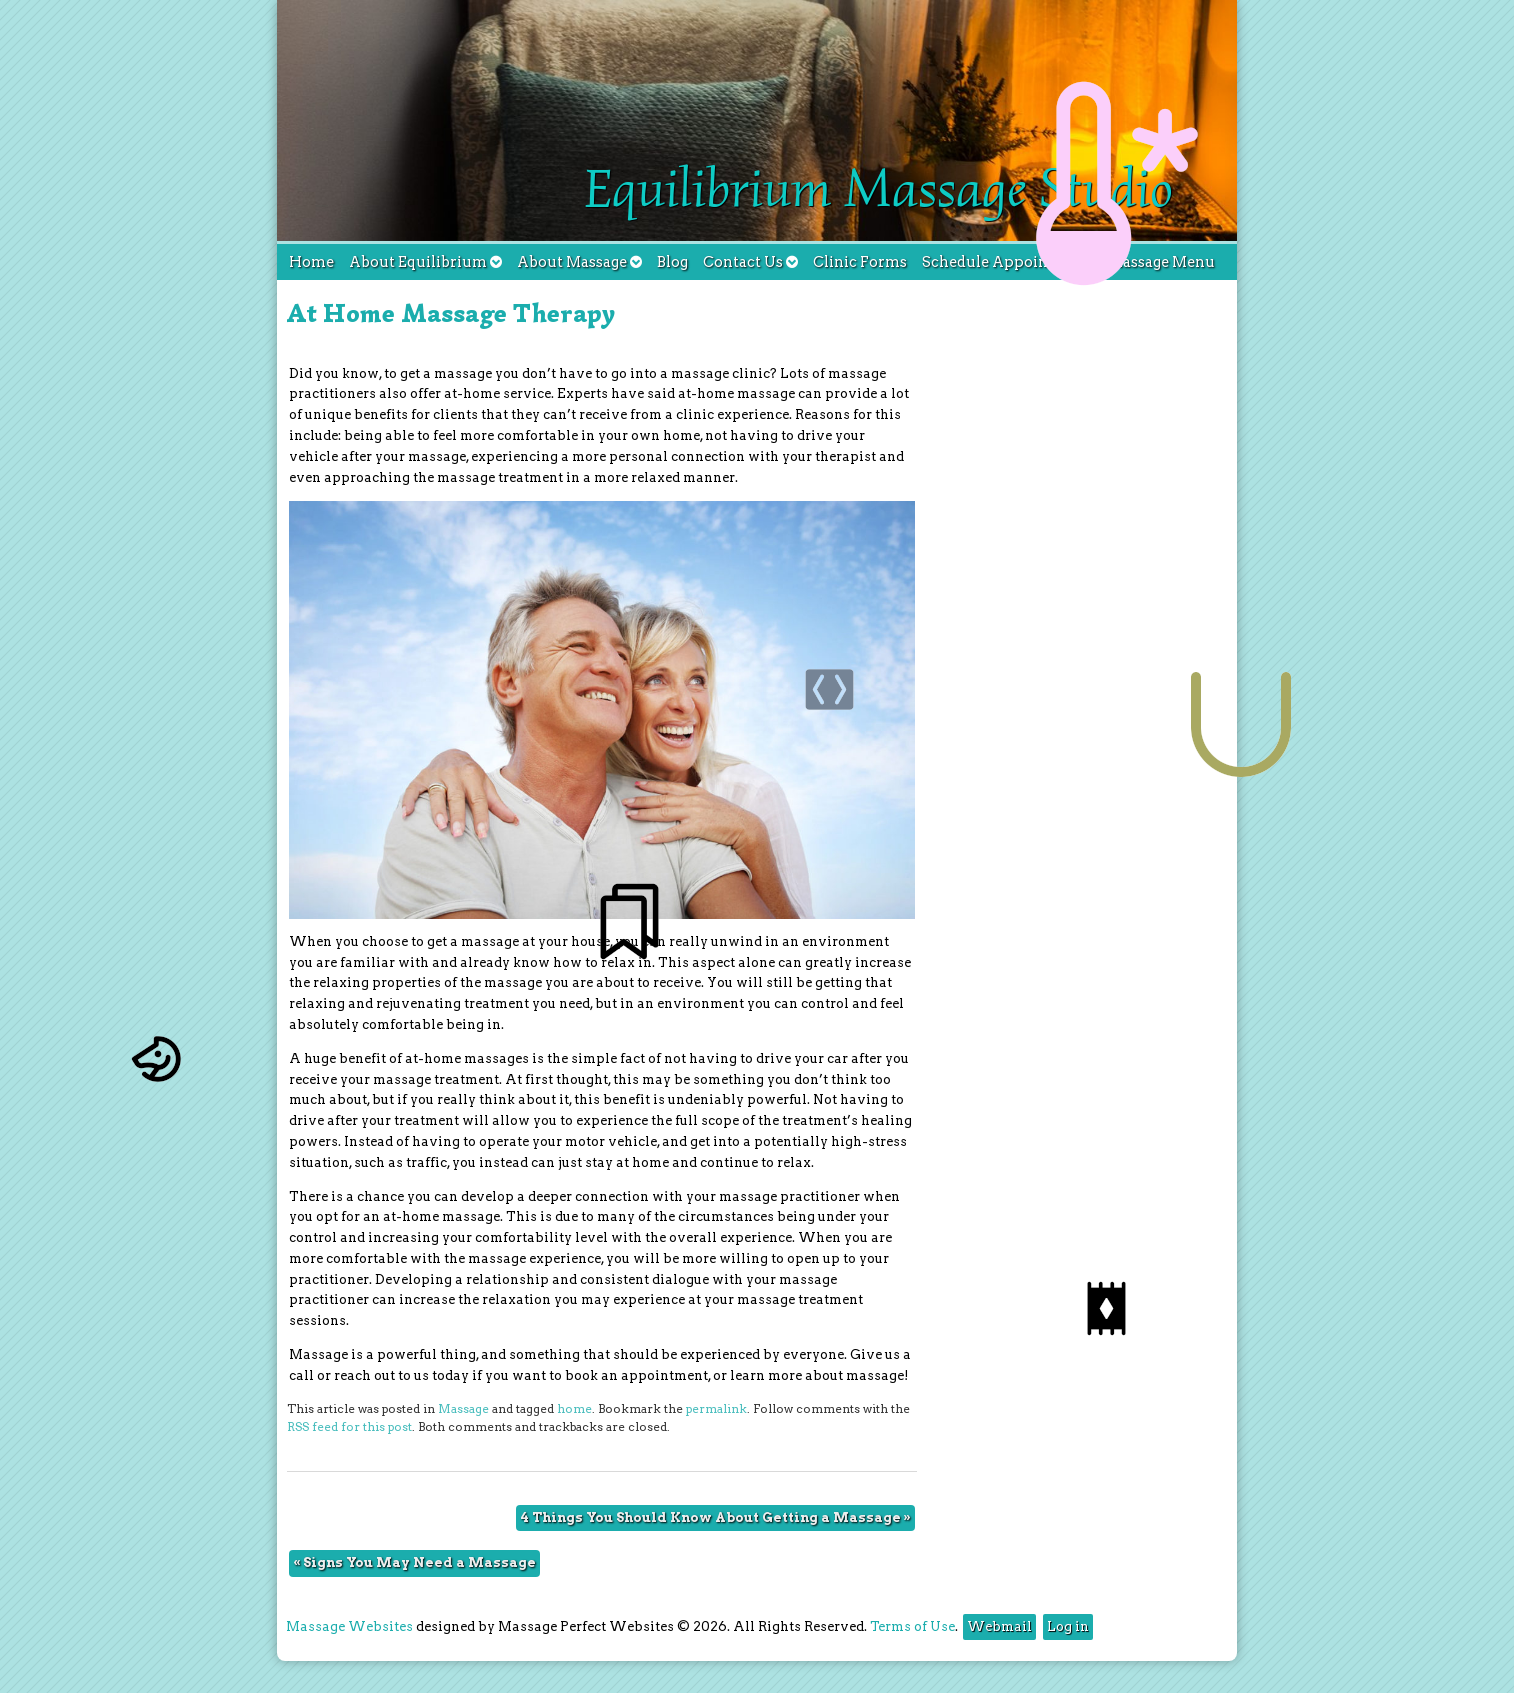  Describe the element at coordinates (1090, 183) in the screenshot. I see `indicates low temperature or cold conditions` at that location.